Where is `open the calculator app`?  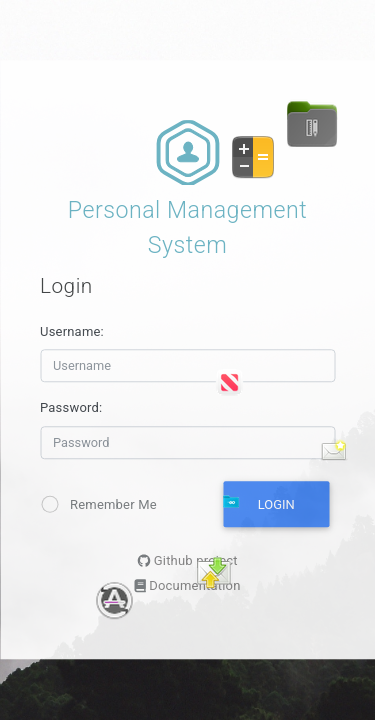 open the calculator app is located at coordinates (253, 157).